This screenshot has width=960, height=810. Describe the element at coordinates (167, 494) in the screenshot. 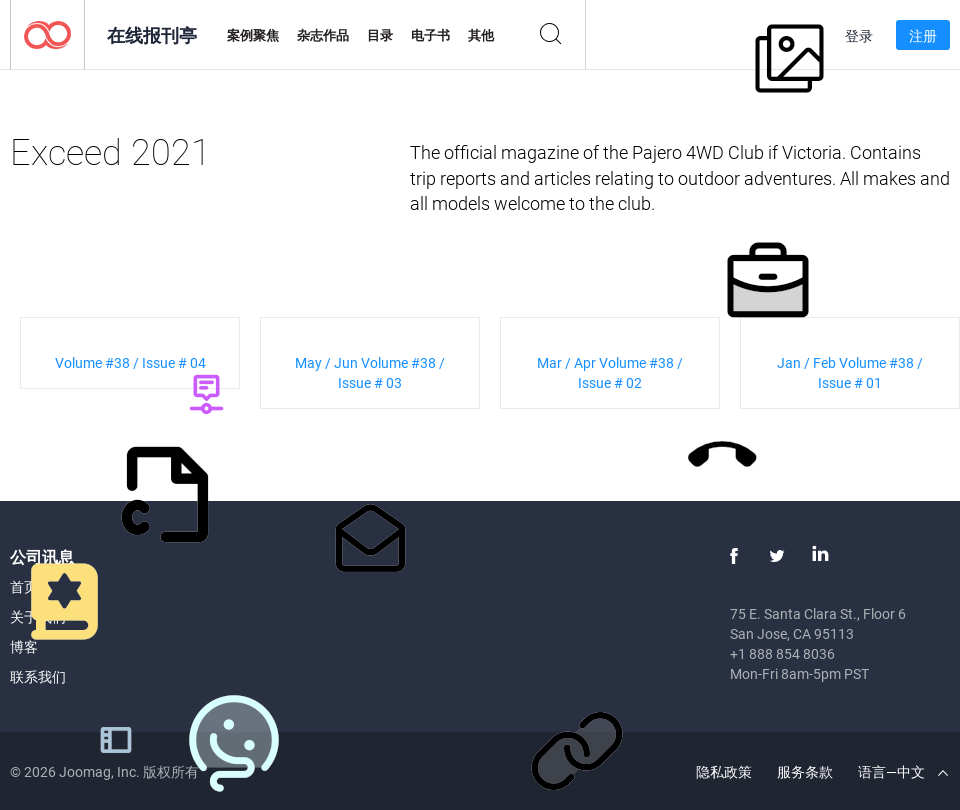

I see `open a C programming language file` at that location.